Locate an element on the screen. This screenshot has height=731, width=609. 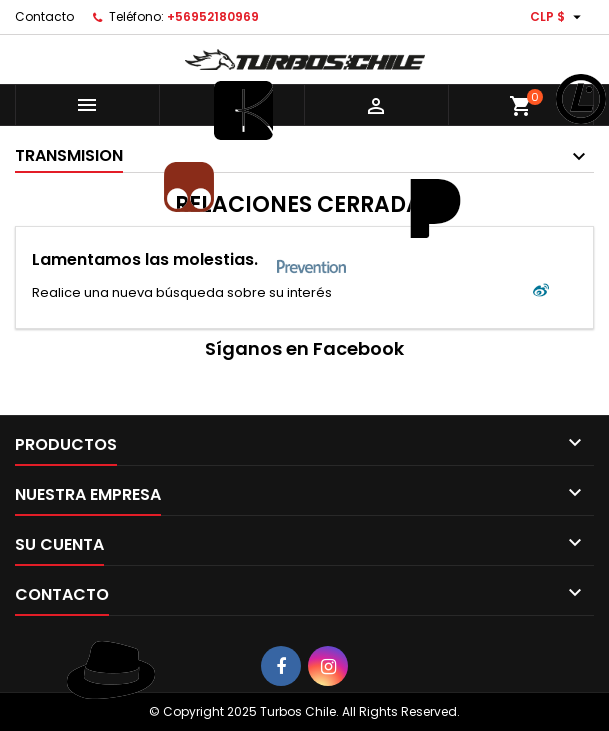
open the Pandora music streaming app is located at coordinates (435, 208).